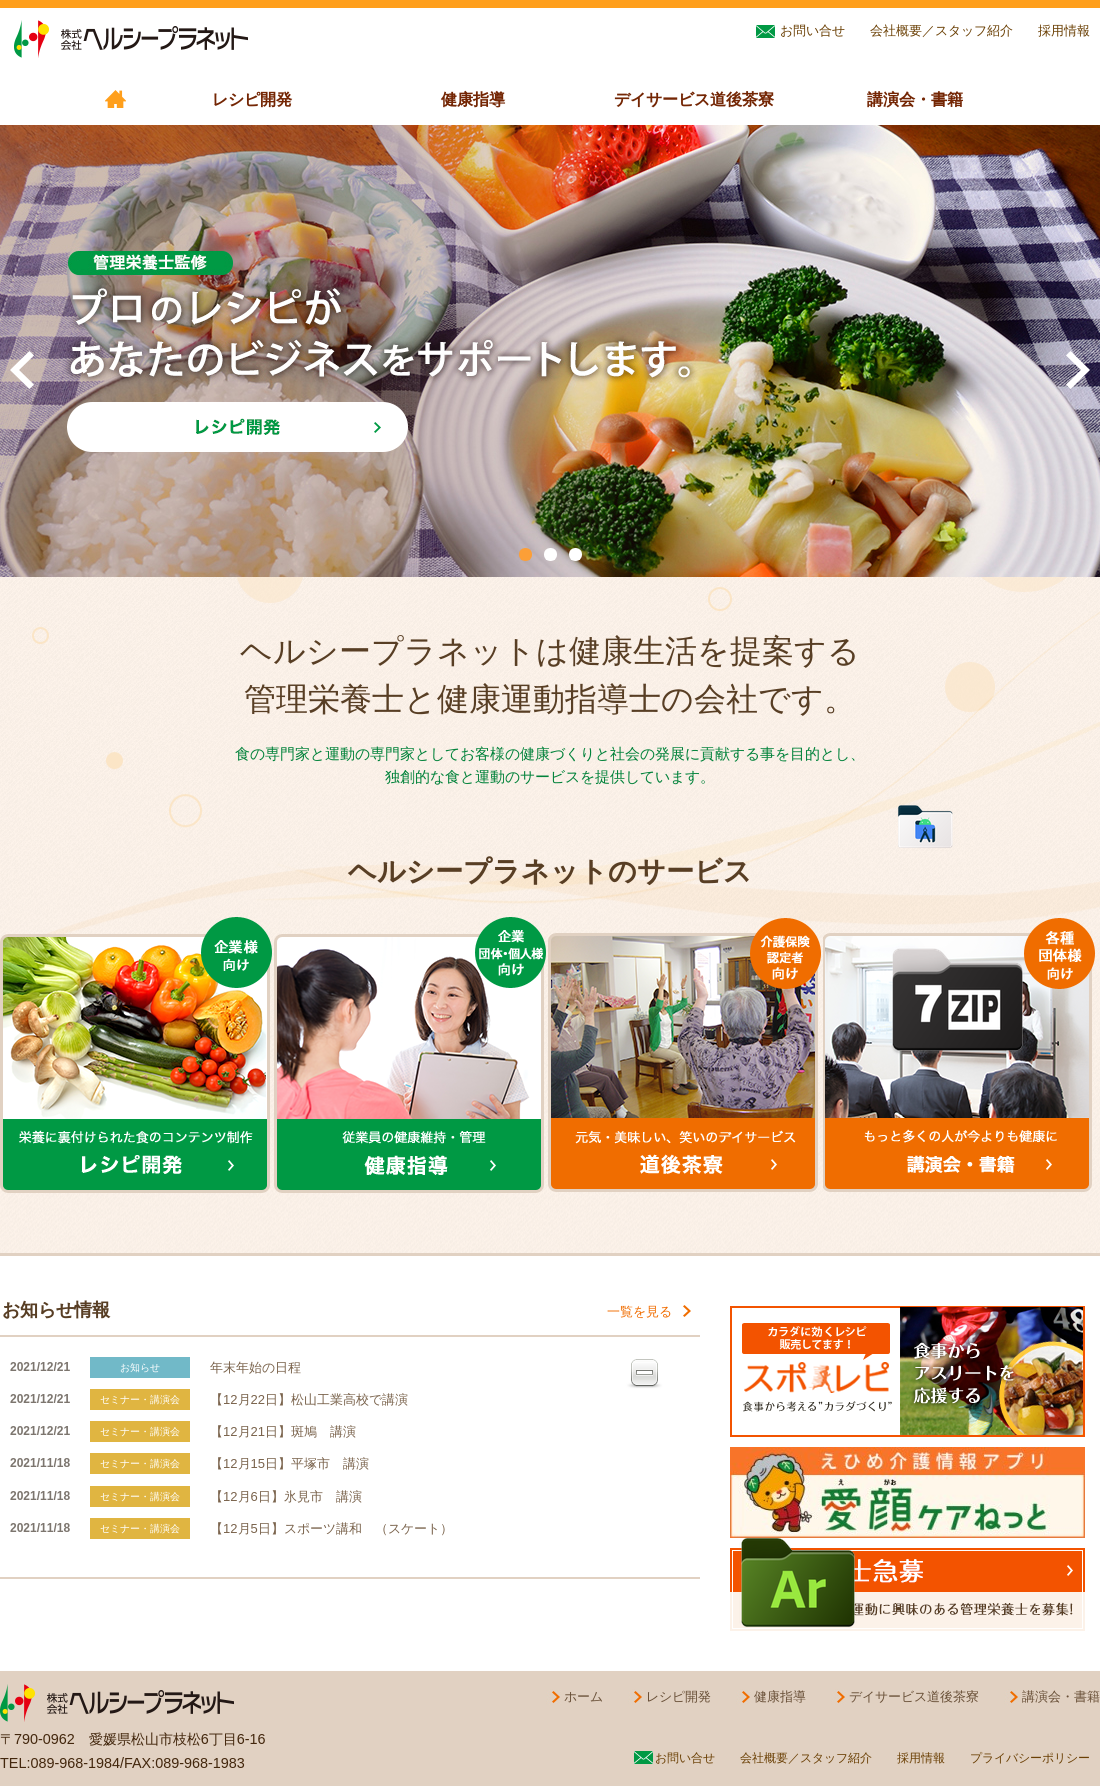 This screenshot has width=1100, height=1786. I want to click on open folder containing 7-zip compressed files, so click(957, 1003).